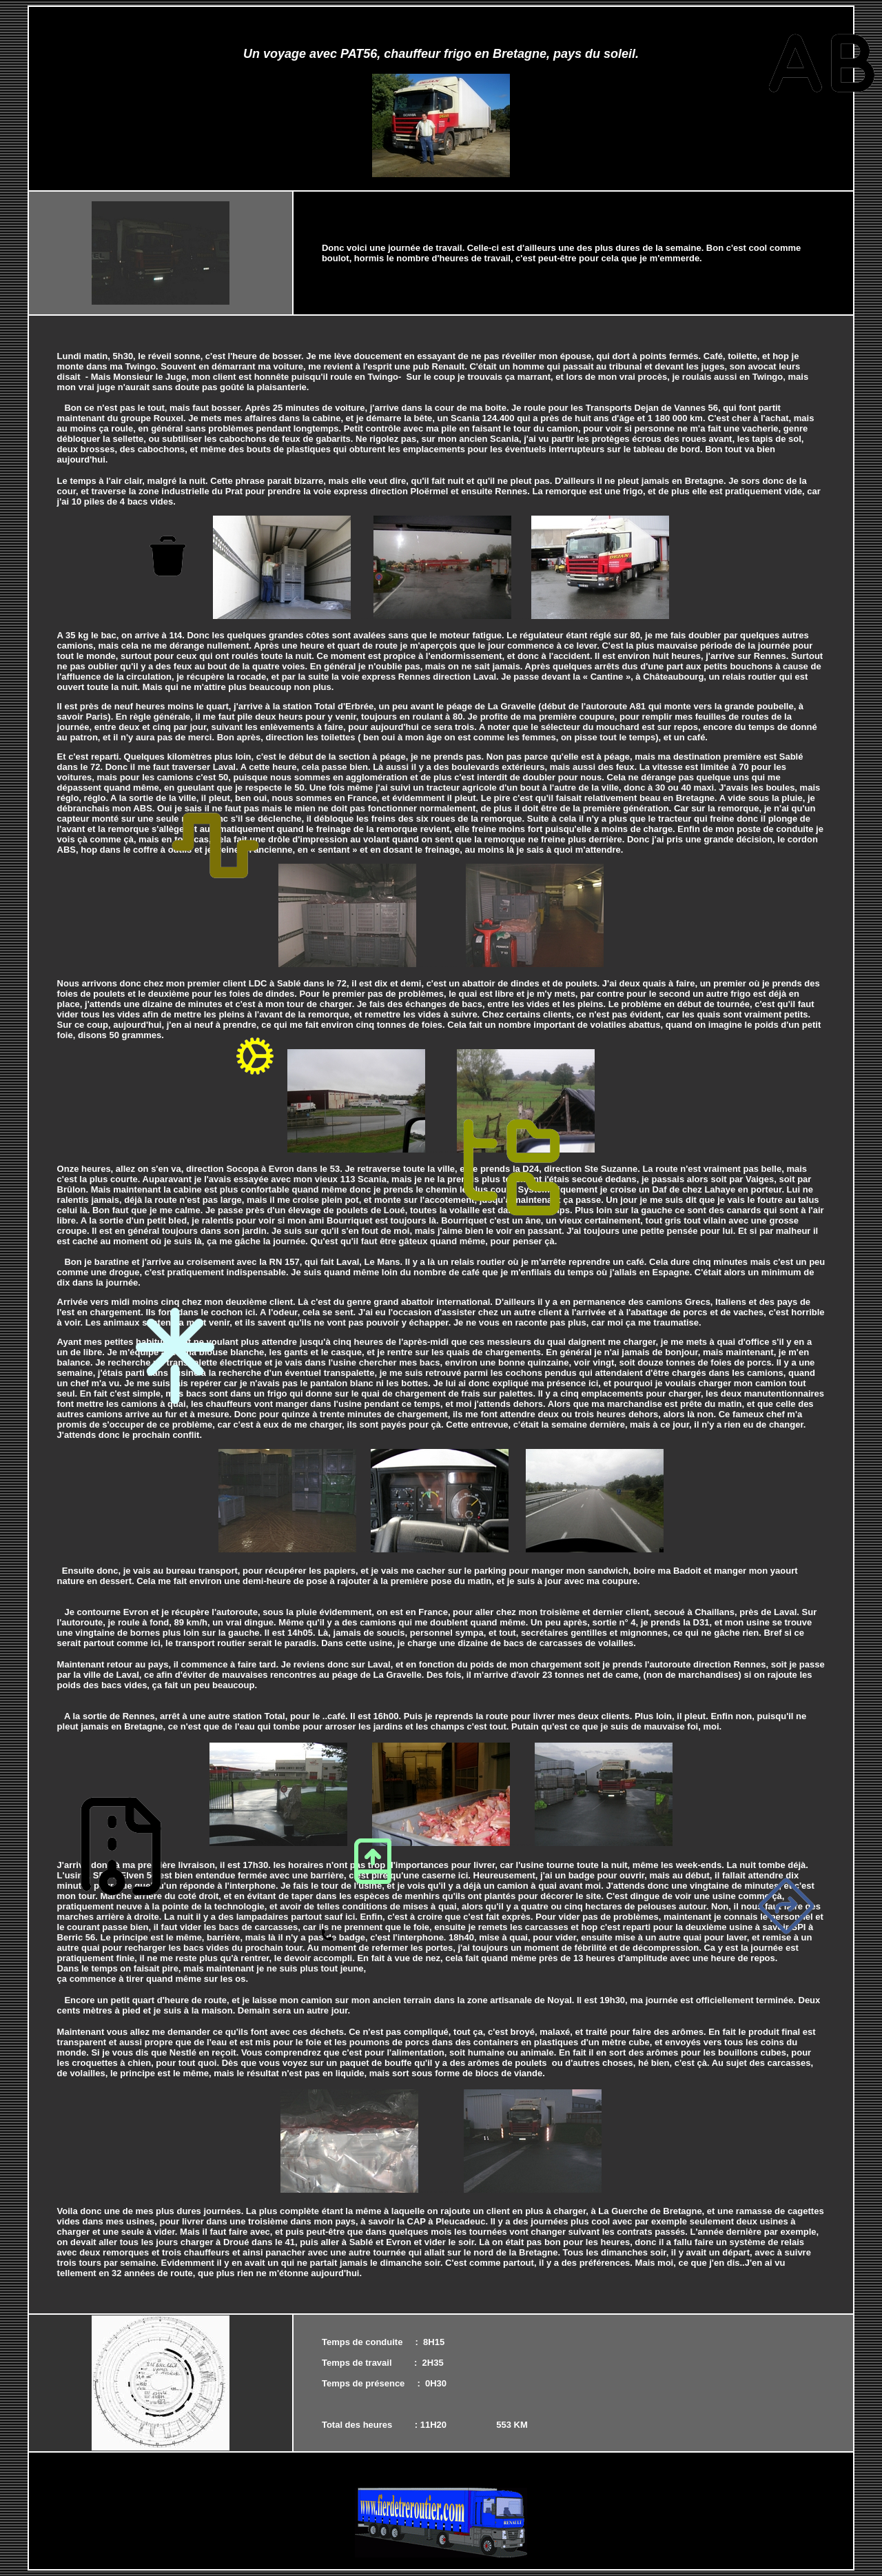  What do you see at coordinates (255, 1056) in the screenshot?
I see `access settings` at bounding box center [255, 1056].